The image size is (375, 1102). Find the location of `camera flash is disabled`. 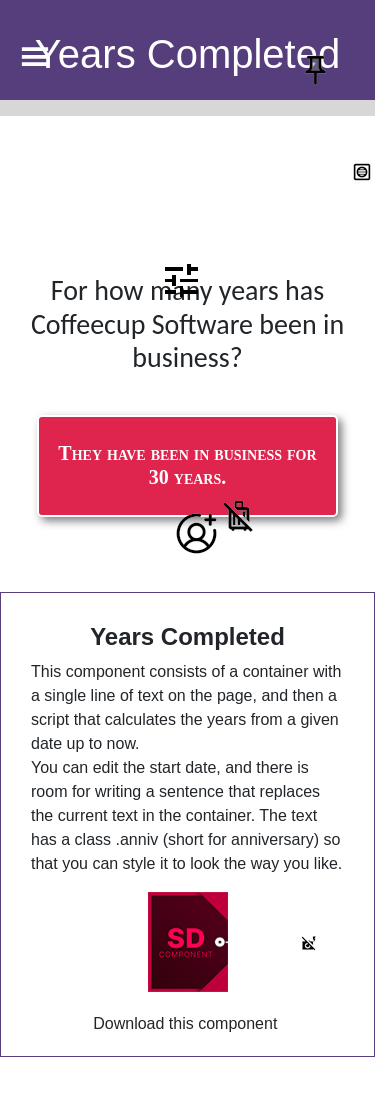

camera flash is disabled is located at coordinates (309, 943).